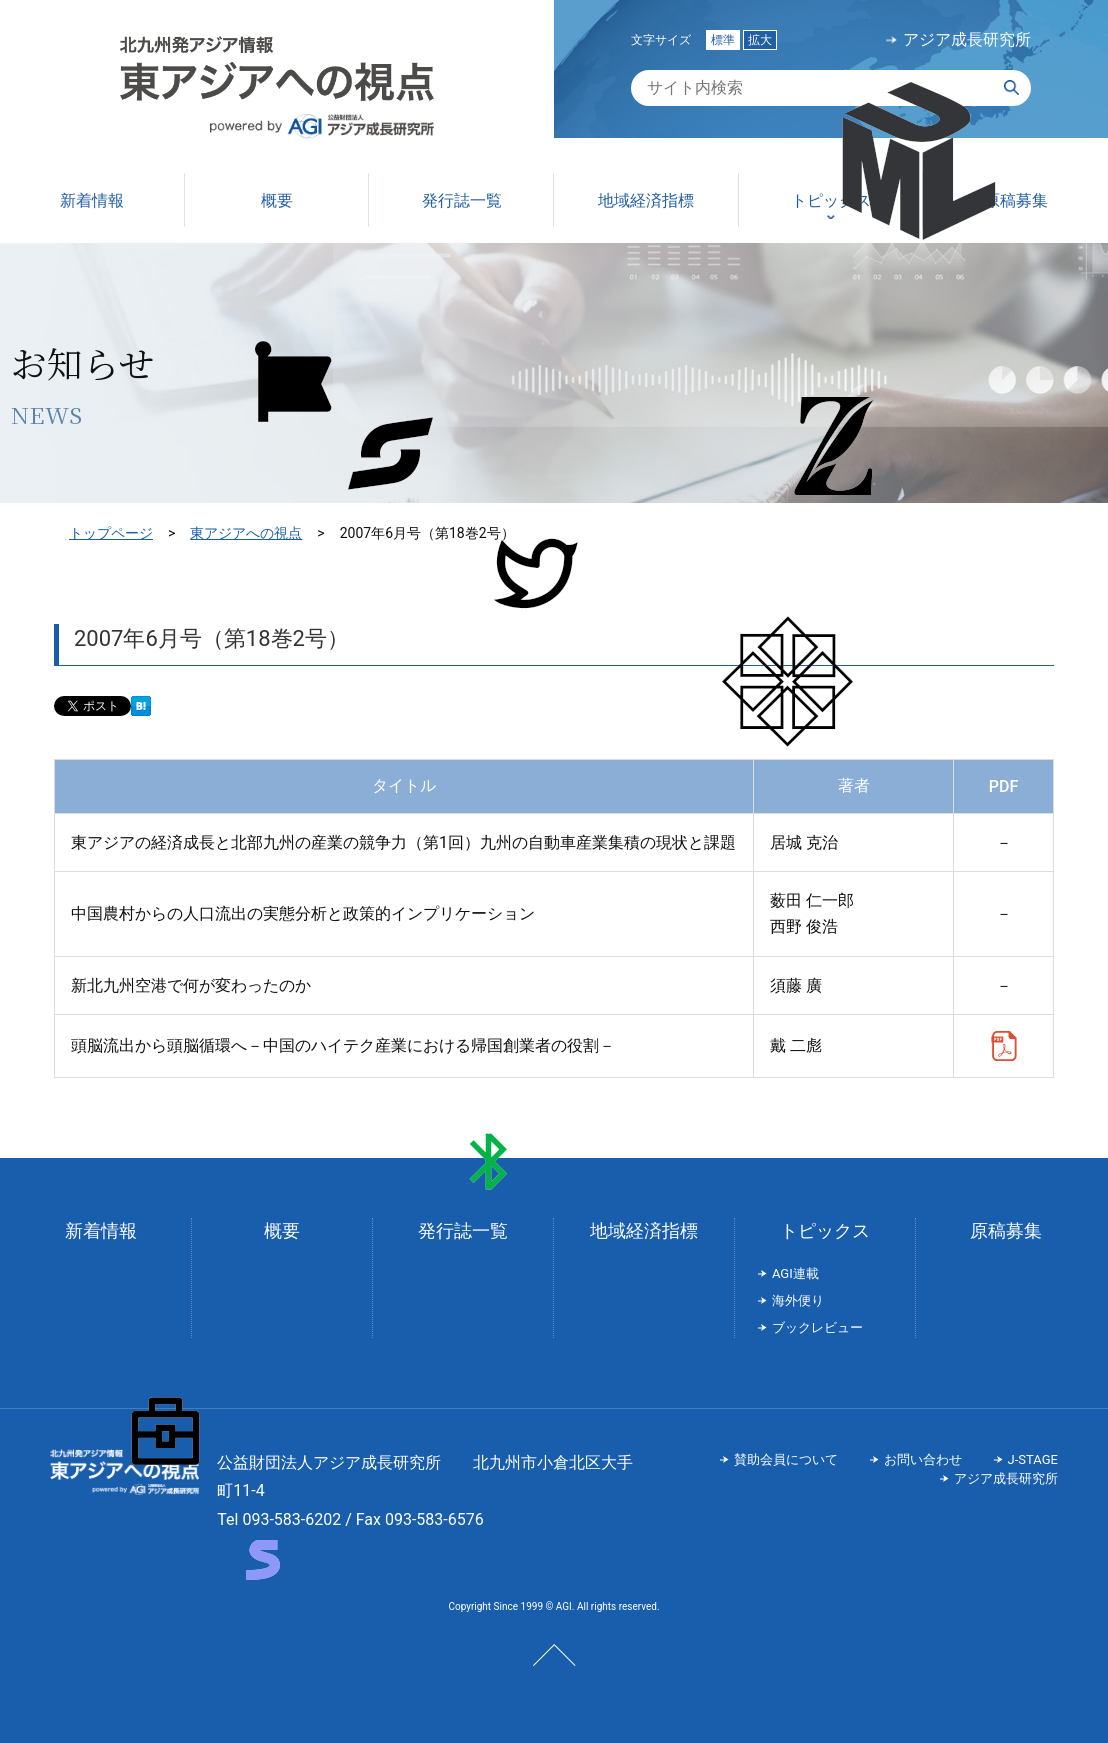  What do you see at coordinates (488, 1161) in the screenshot?
I see `toggle bluetooth connectivity` at bounding box center [488, 1161].